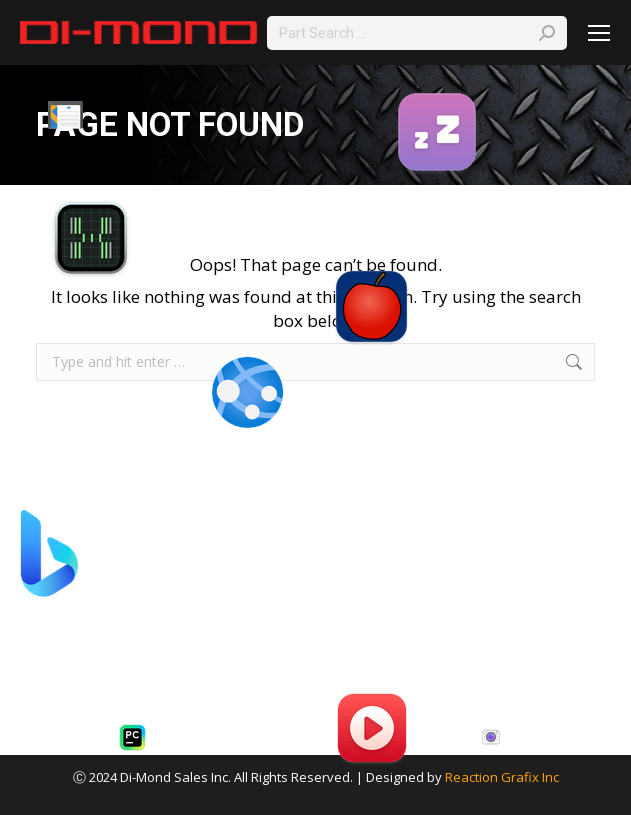  What do you see at coordinates (132, 737) in the screenshot?
I see `open PyCharm IDE` at bounding box center [132, 737].